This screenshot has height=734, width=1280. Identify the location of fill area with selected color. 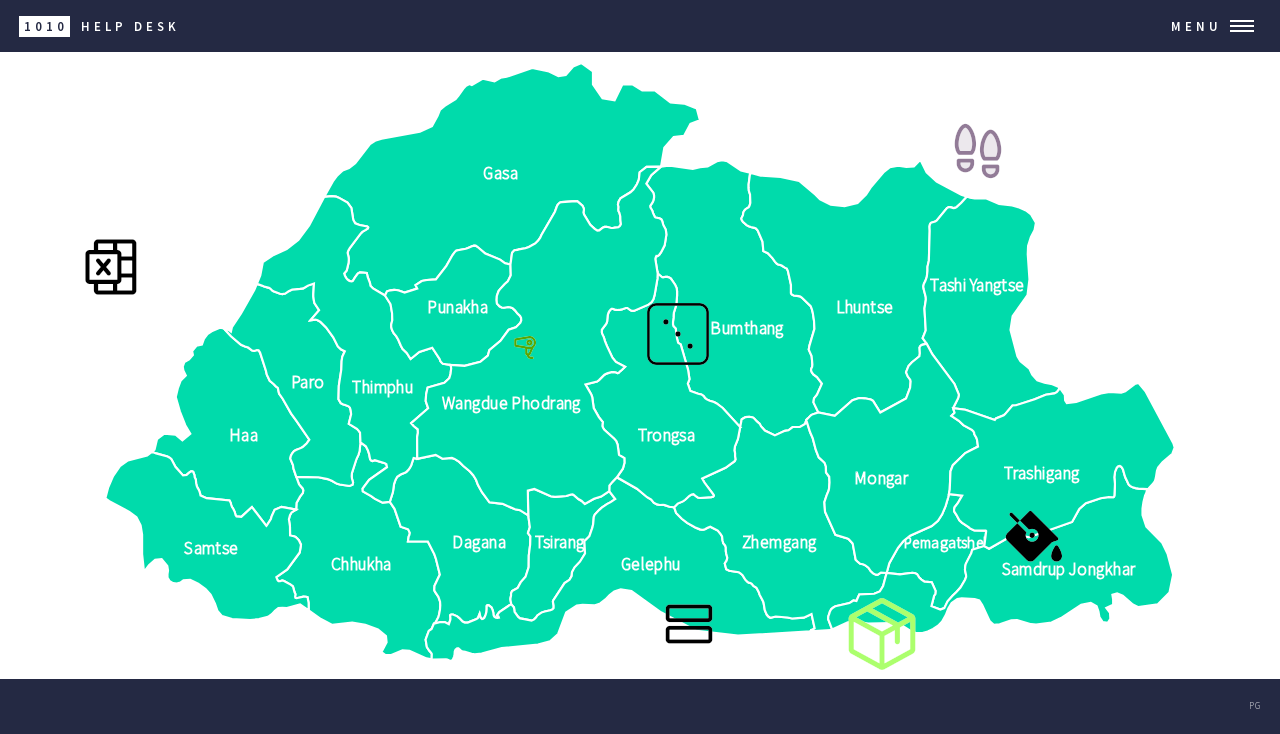
(1033, 538).